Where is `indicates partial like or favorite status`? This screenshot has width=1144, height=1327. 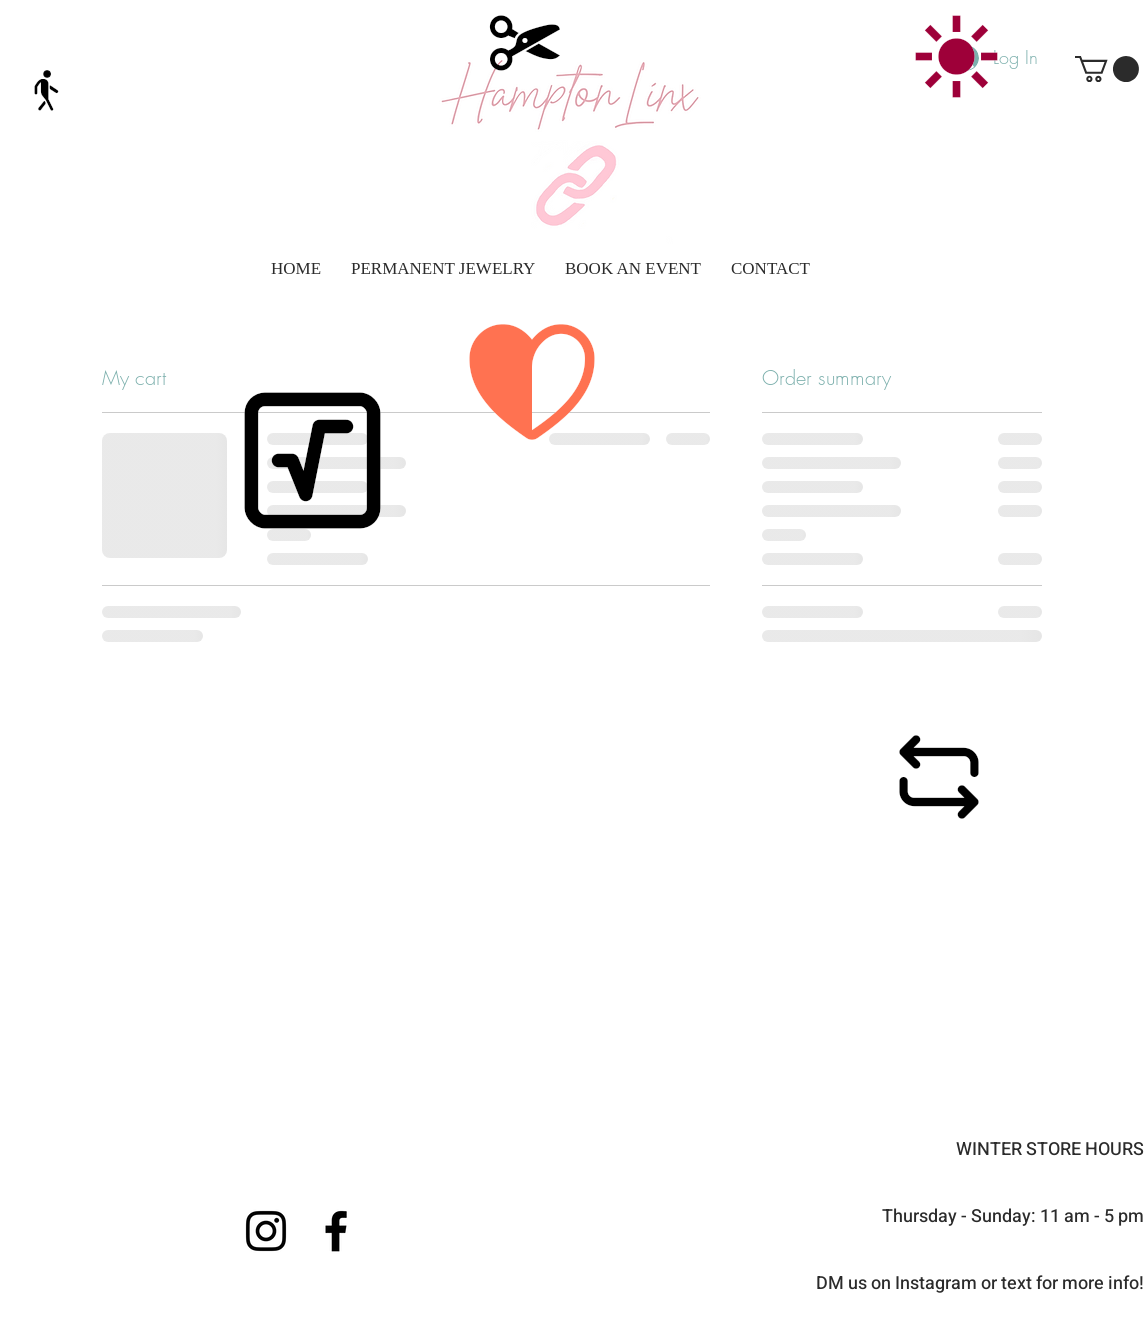
indicates partial like or favorite status is located at coordinates (532, 382).